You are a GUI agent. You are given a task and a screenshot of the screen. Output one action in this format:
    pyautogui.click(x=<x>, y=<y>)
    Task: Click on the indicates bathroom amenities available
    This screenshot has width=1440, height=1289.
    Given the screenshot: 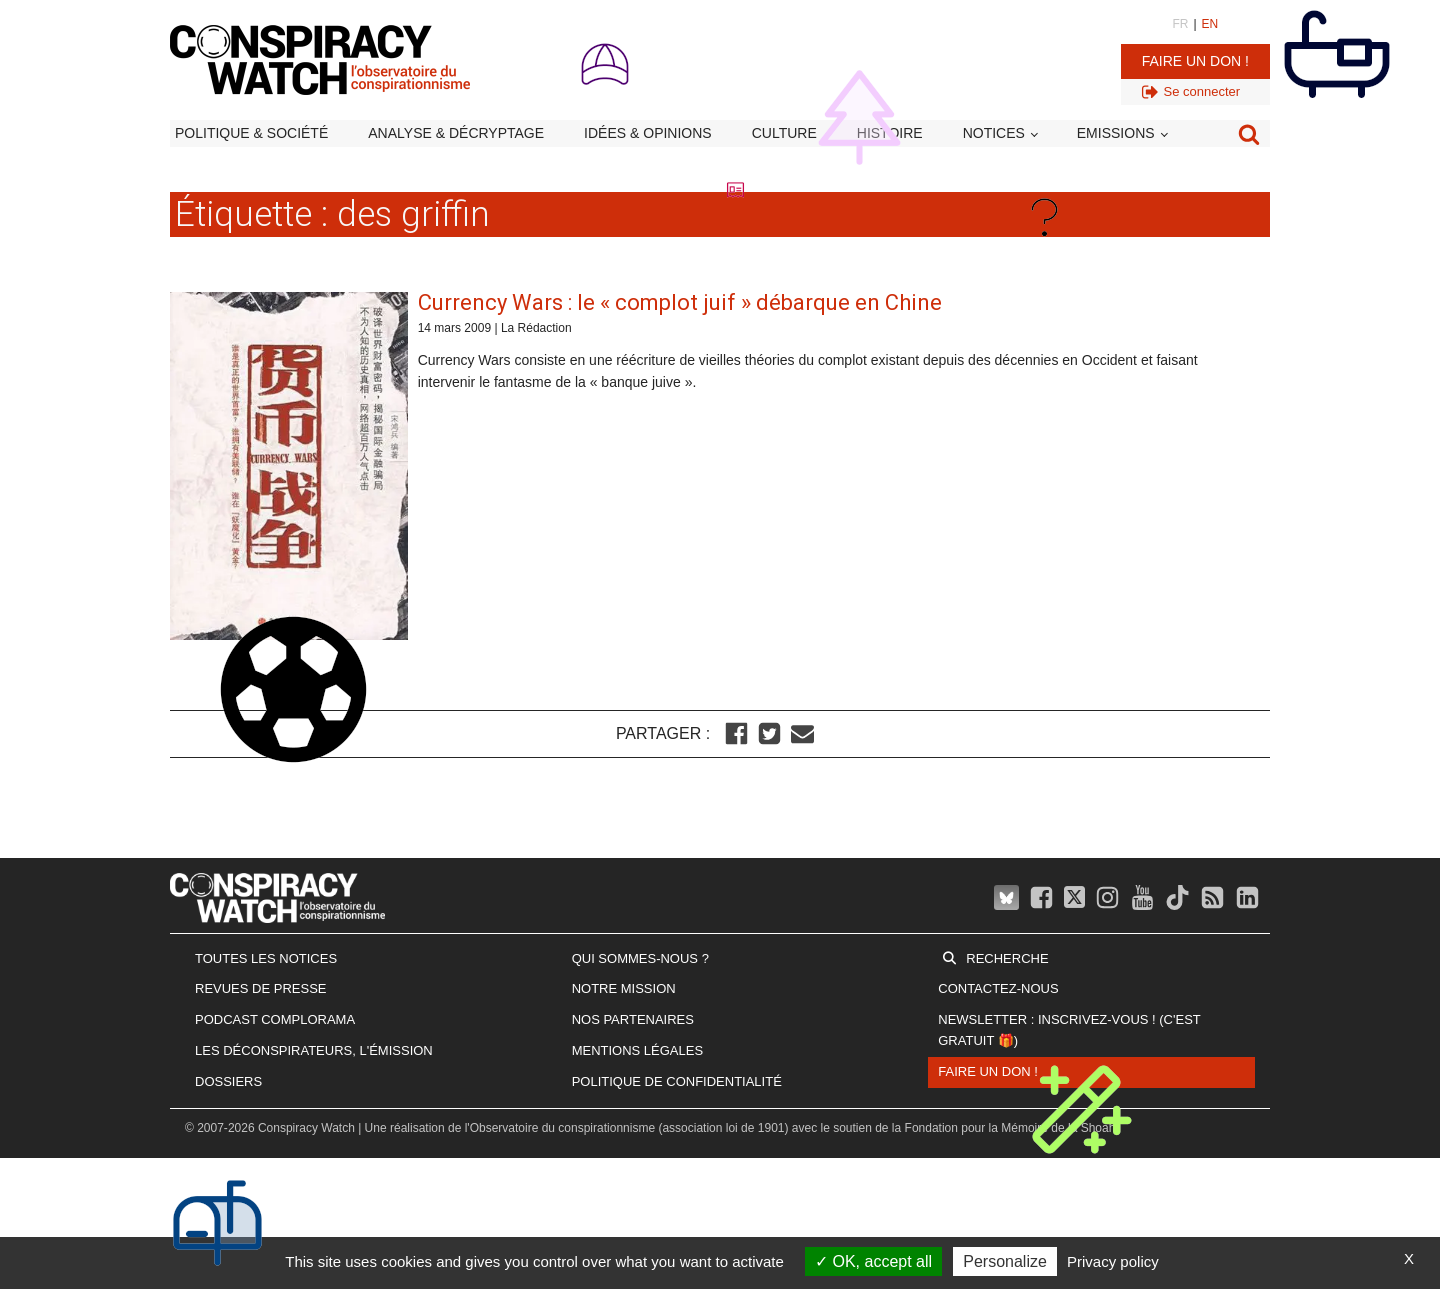 What is the action you would take?
    pyautogui.click(x=1337, y=56)
    